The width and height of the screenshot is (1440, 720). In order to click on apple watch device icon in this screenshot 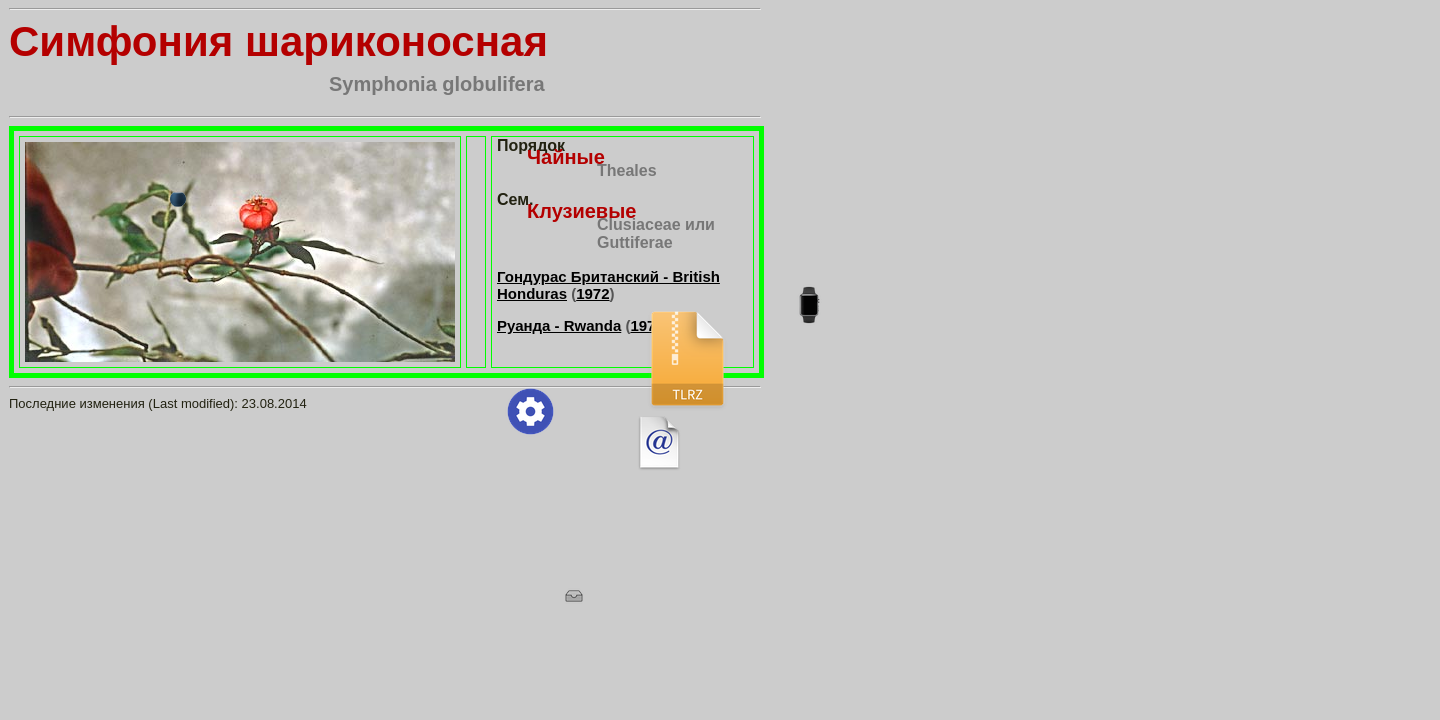, I will do `click(809, 305)`.